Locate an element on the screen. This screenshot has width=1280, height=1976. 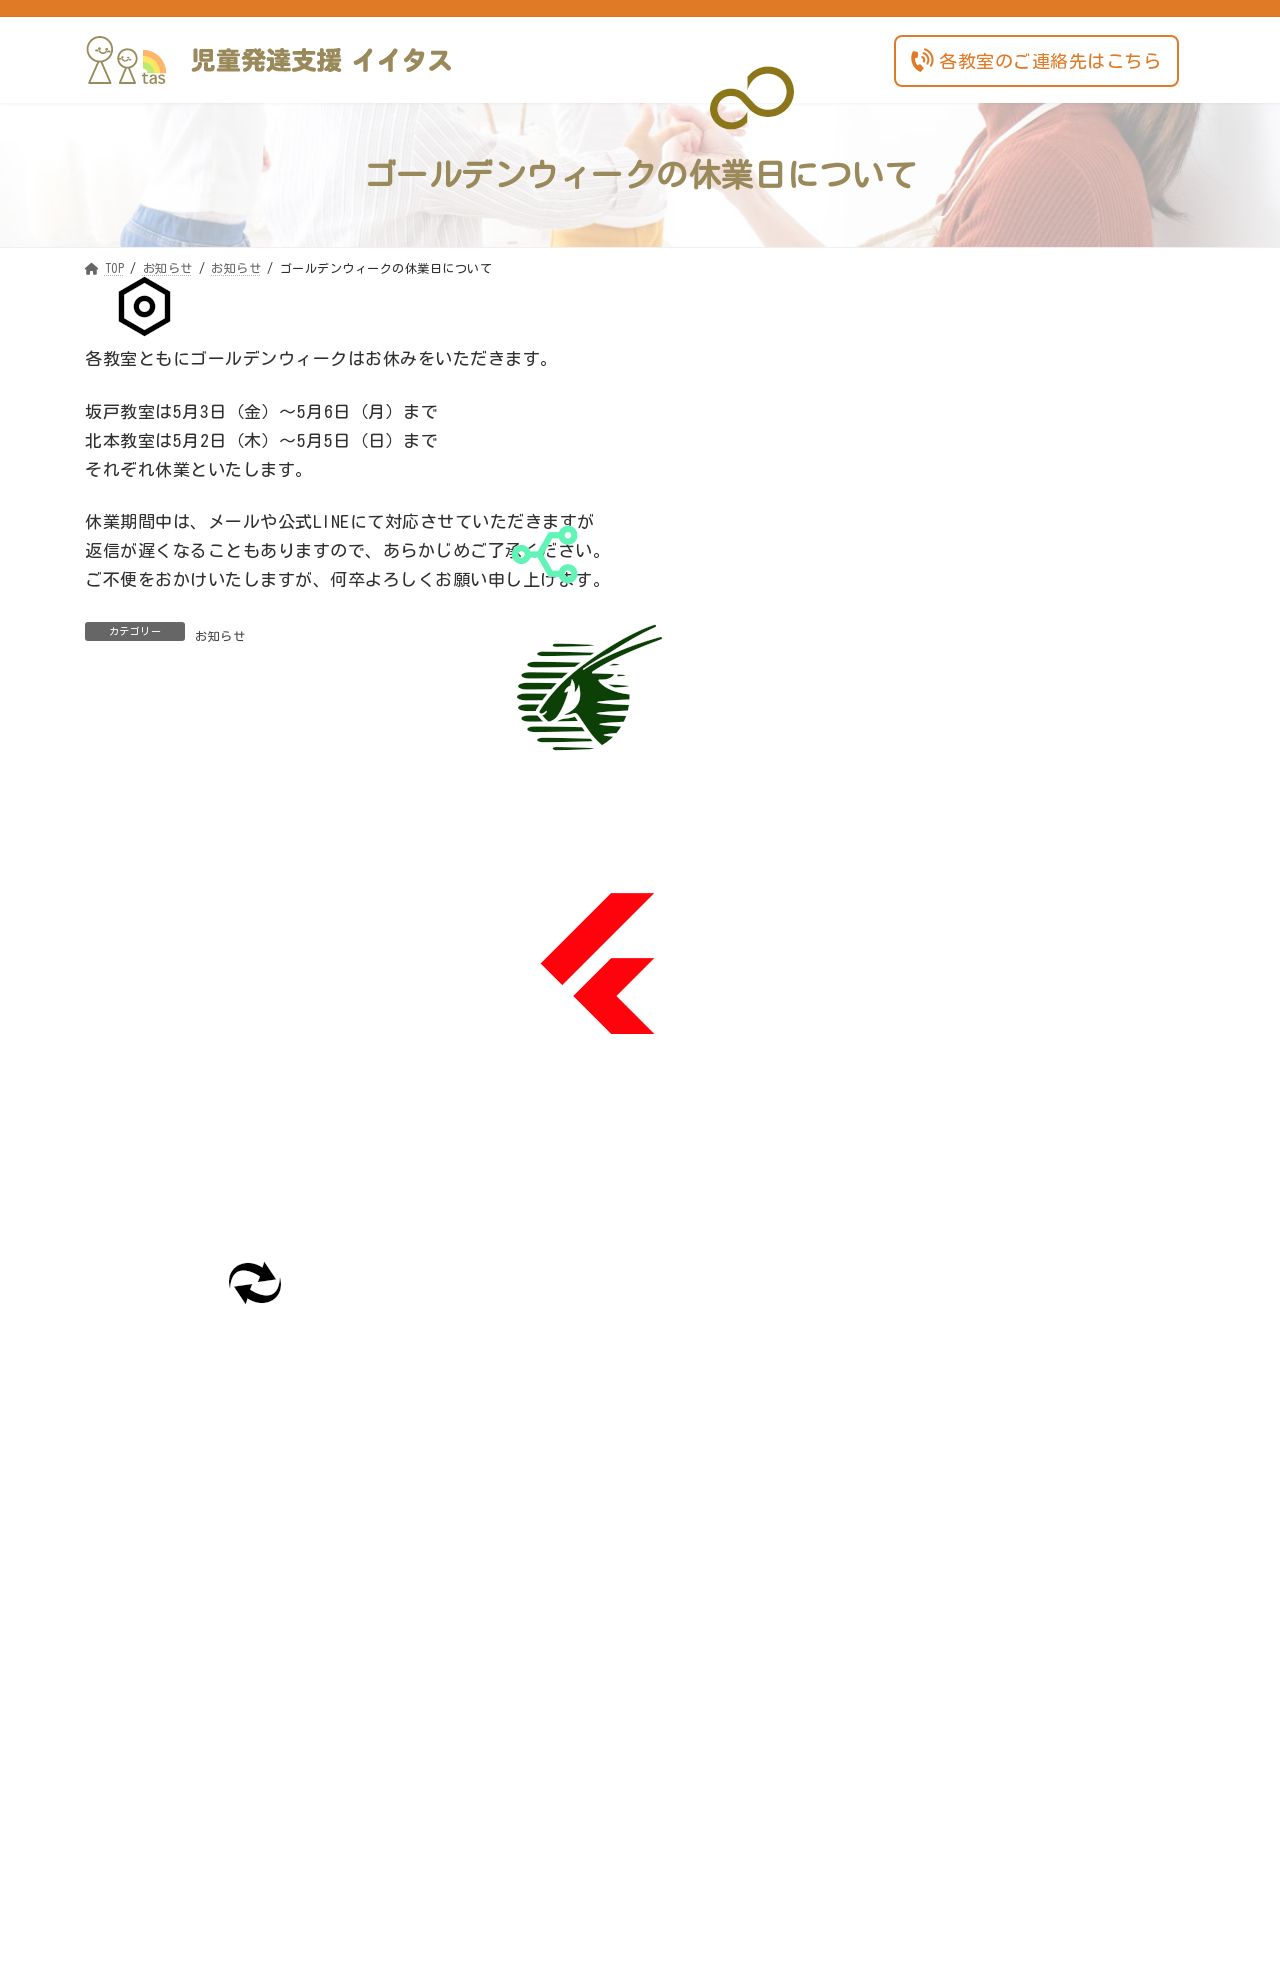
flutter framework logo is located at coordinates (597, 963).